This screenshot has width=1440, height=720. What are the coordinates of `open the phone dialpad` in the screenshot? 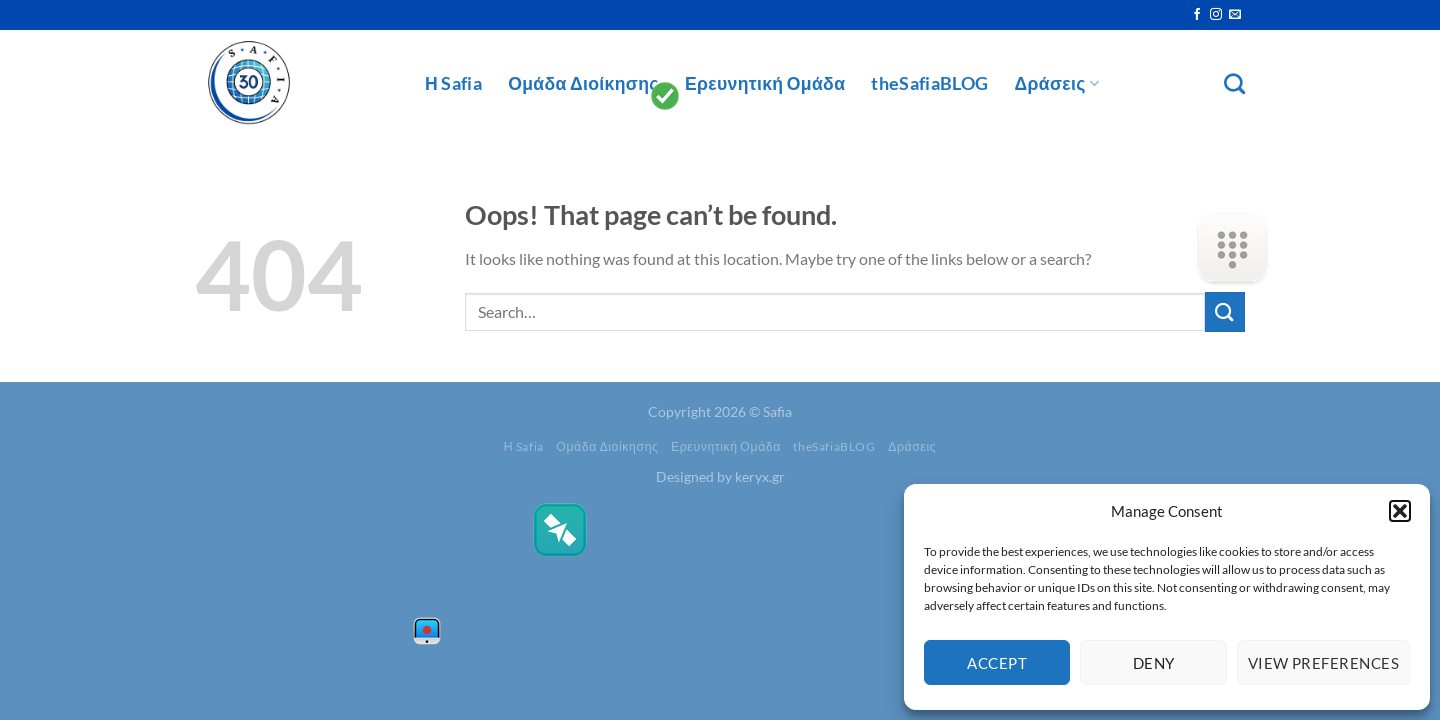 It's located at (1232, 247).